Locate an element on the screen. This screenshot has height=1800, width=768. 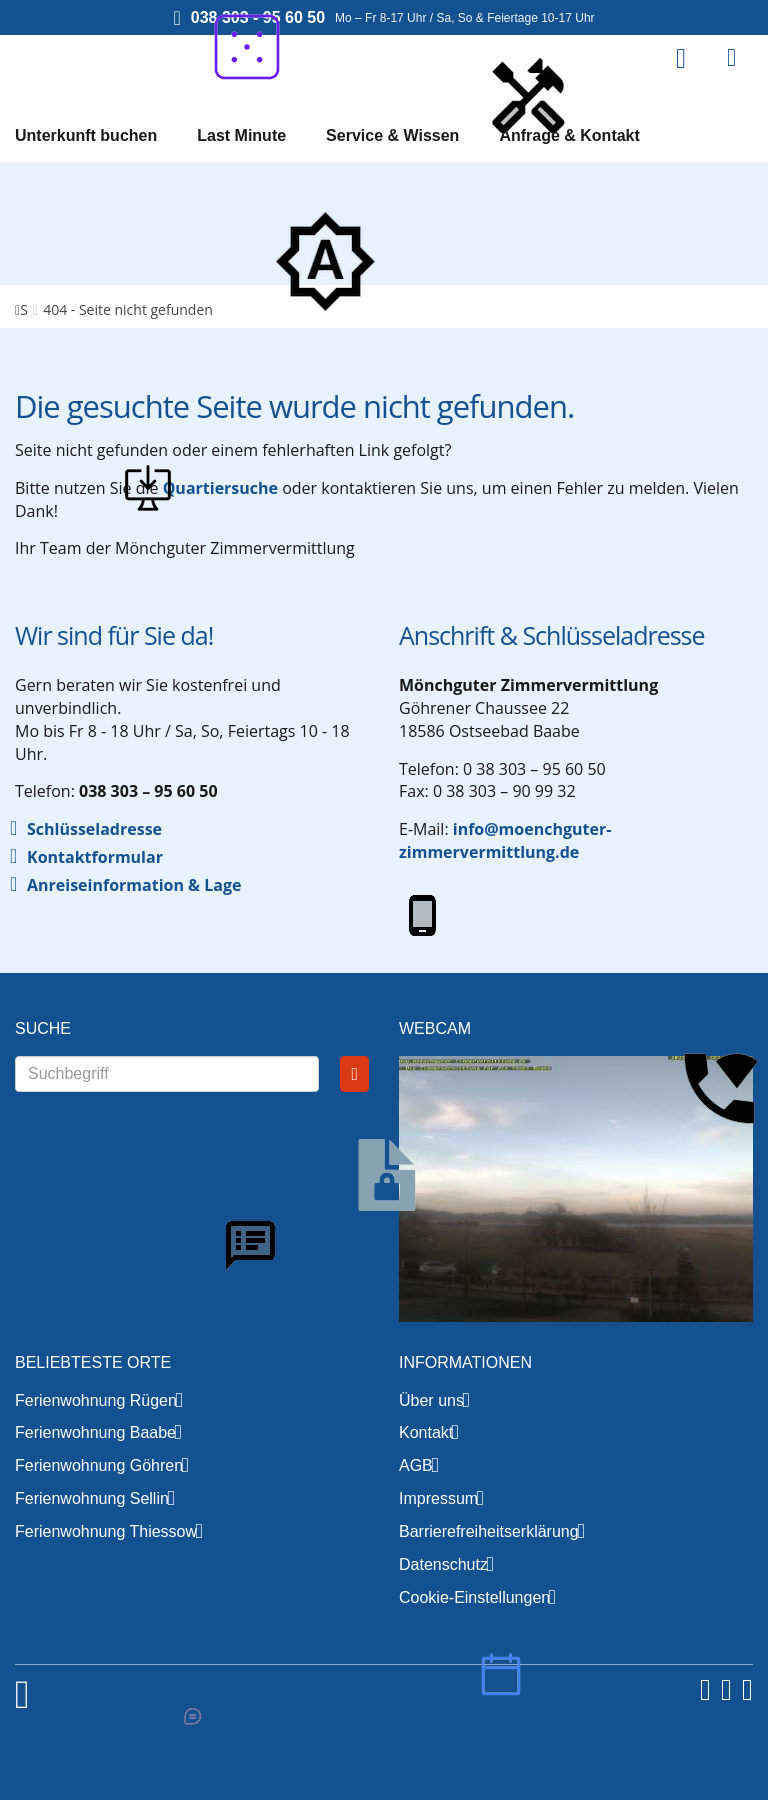
view a protected or encrypted document is located at coordinates (387, 1175).